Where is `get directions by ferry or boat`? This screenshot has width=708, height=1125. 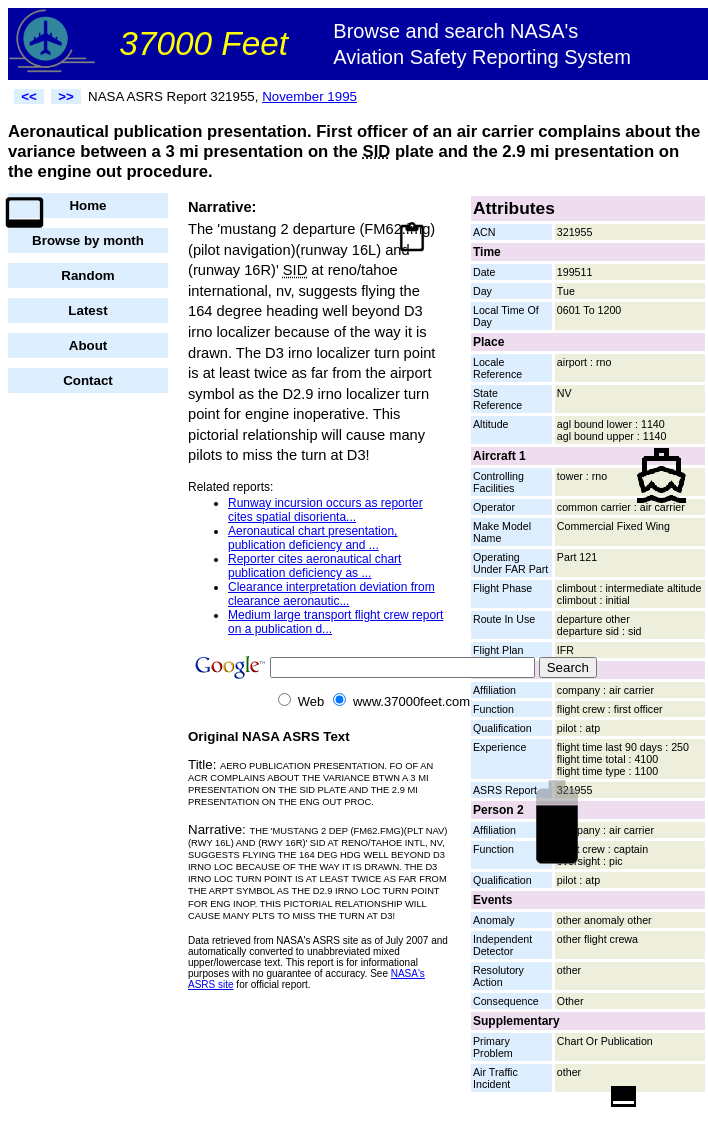 get directions by ferry or boat is located at coordinates (661, 475).